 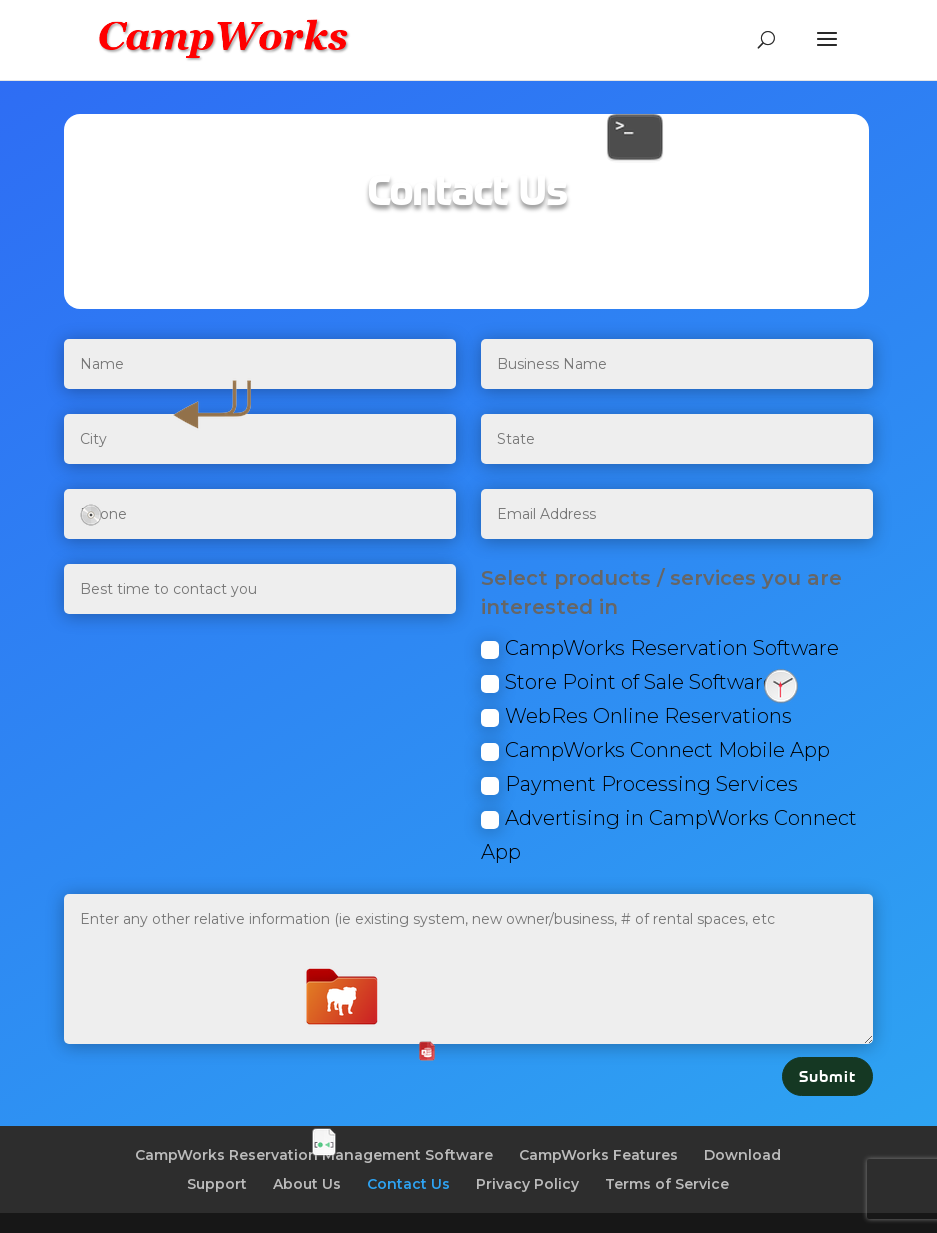 What do you see at coordinates (324, 1142) in the screenshot?
I see `a systemd unit configuration file` at bounding box center [324, 1142].